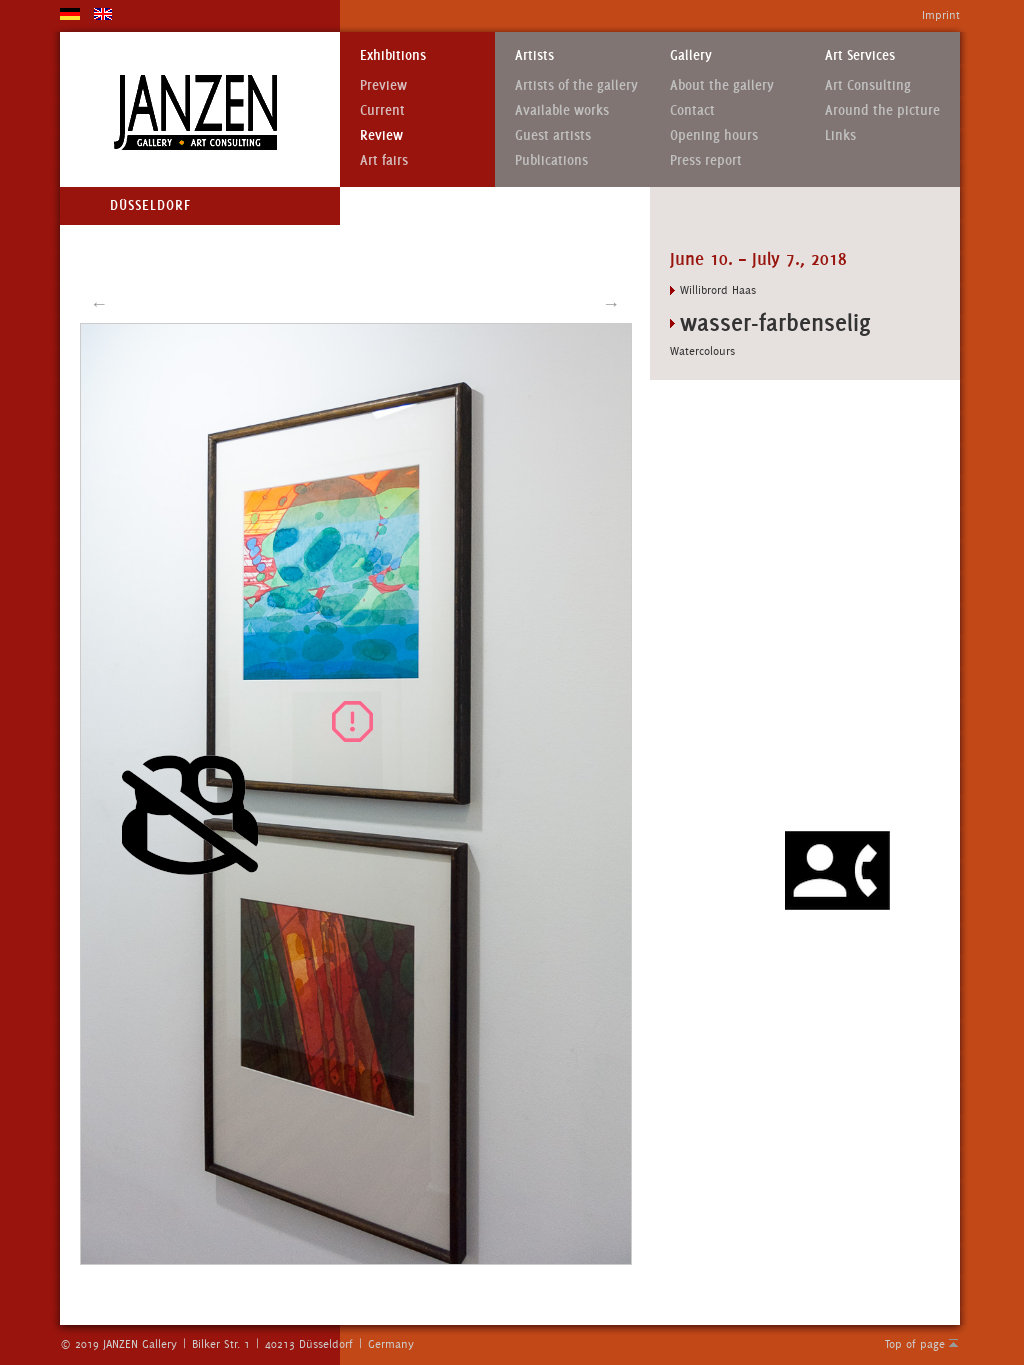 The width and height of the screenshot is (1024, 1365). Describe the element at coordinates (837, 870) in the screenshot. I see `call a contact from your address book` at that location.